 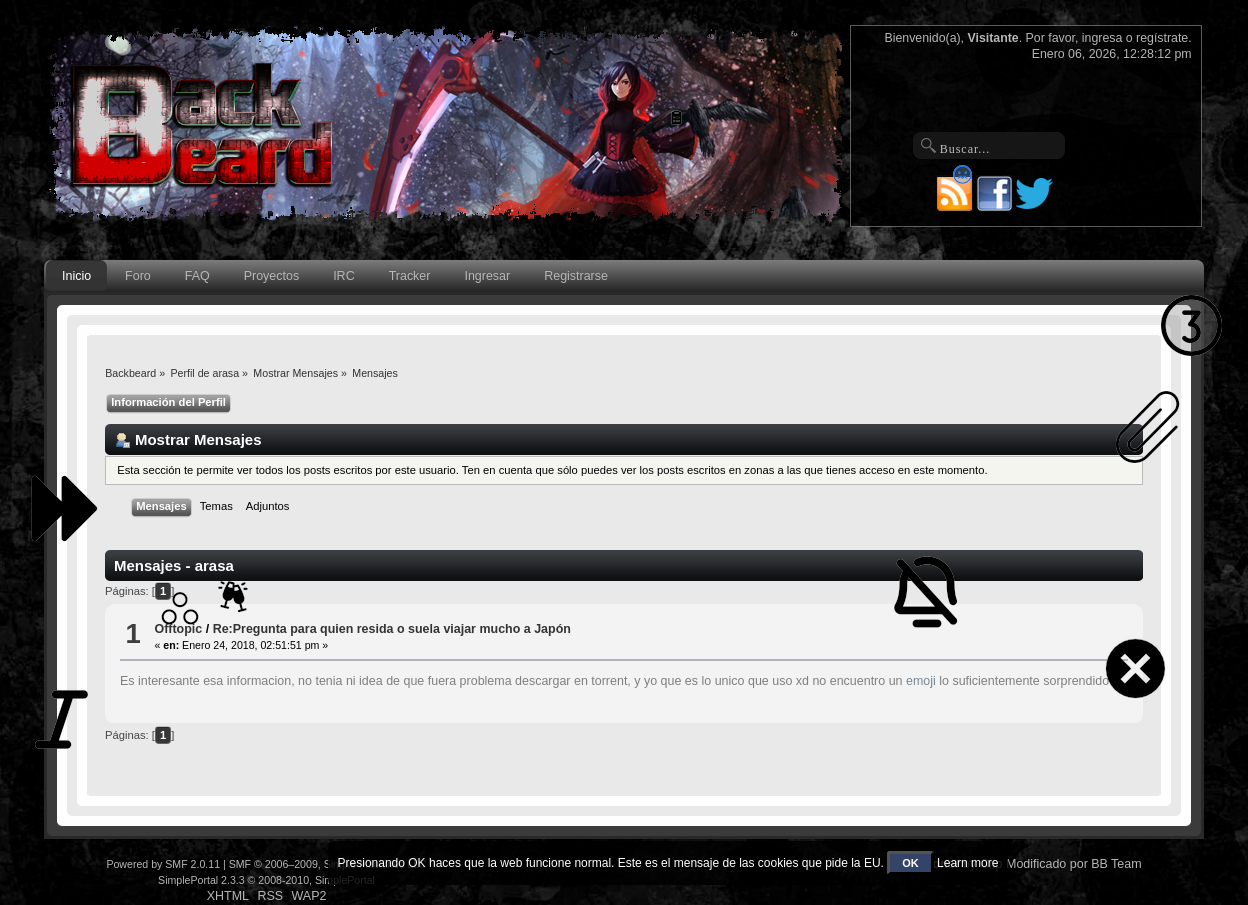 I want to click on indicates nervous or anxious status, so click(x=962, y=174).